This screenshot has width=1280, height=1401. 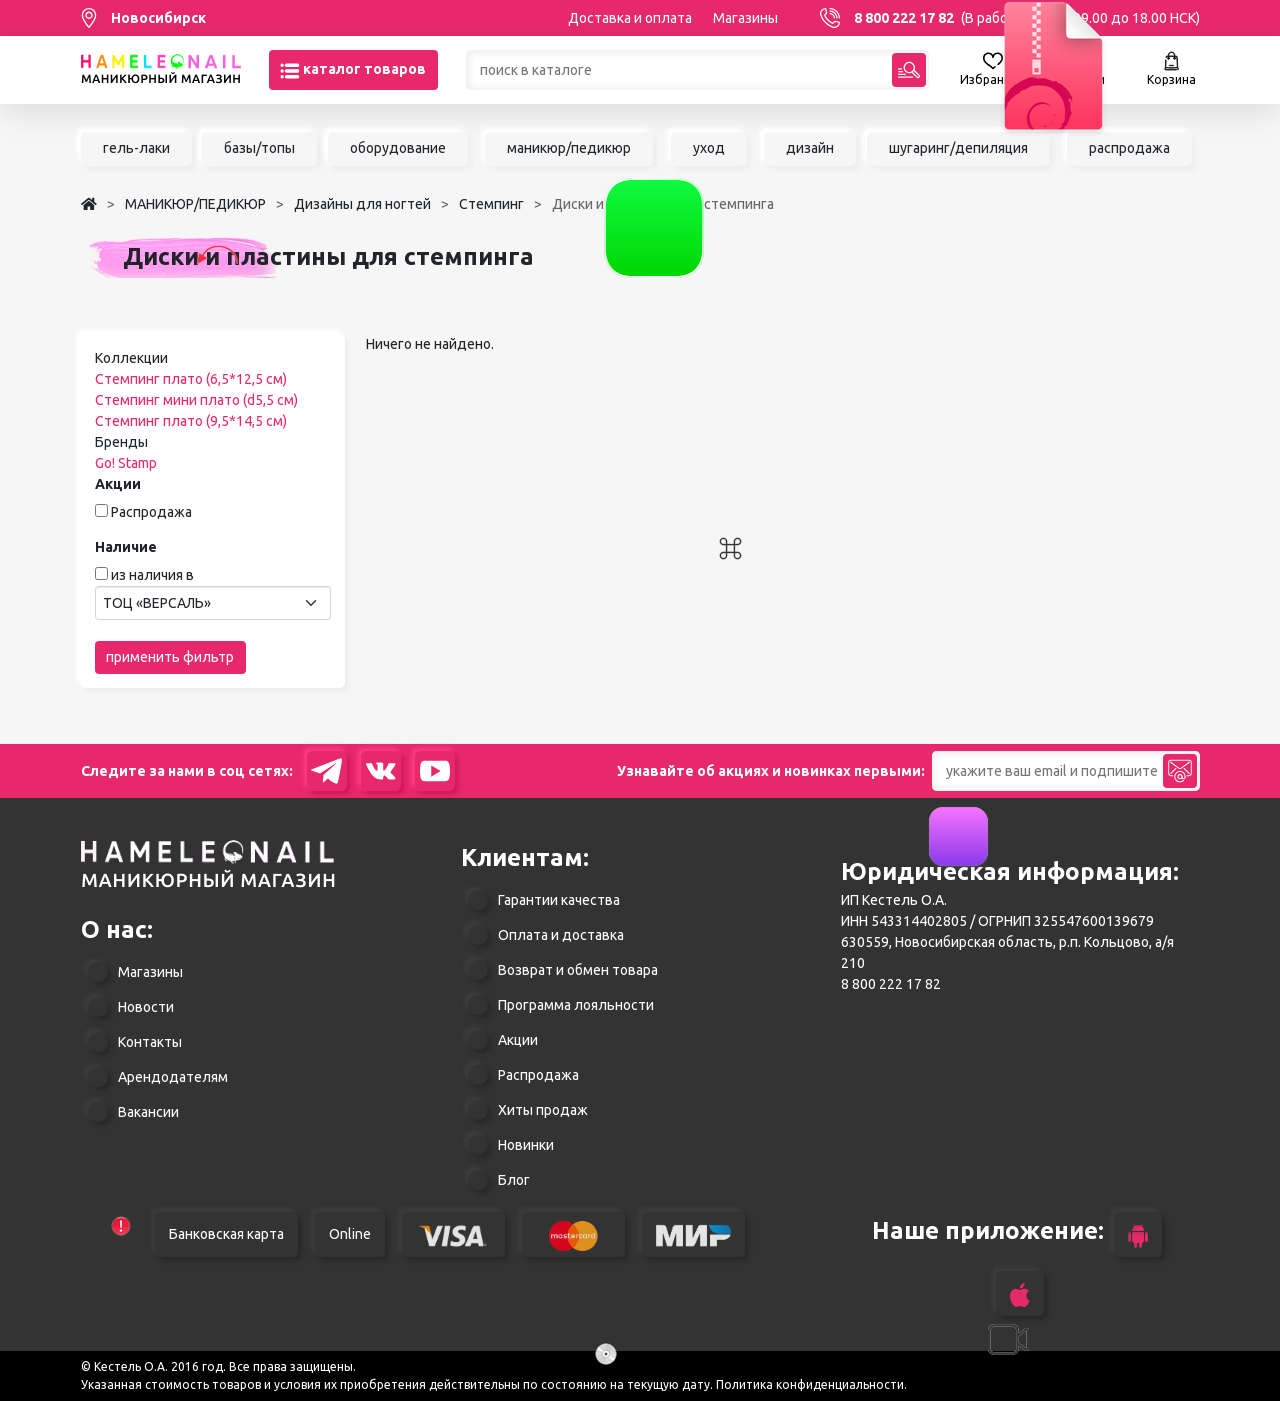 What do you see at coordinates (1053, 68) in the screenshot?
I see `a debian software package file` at bounding box center [1053, 68].